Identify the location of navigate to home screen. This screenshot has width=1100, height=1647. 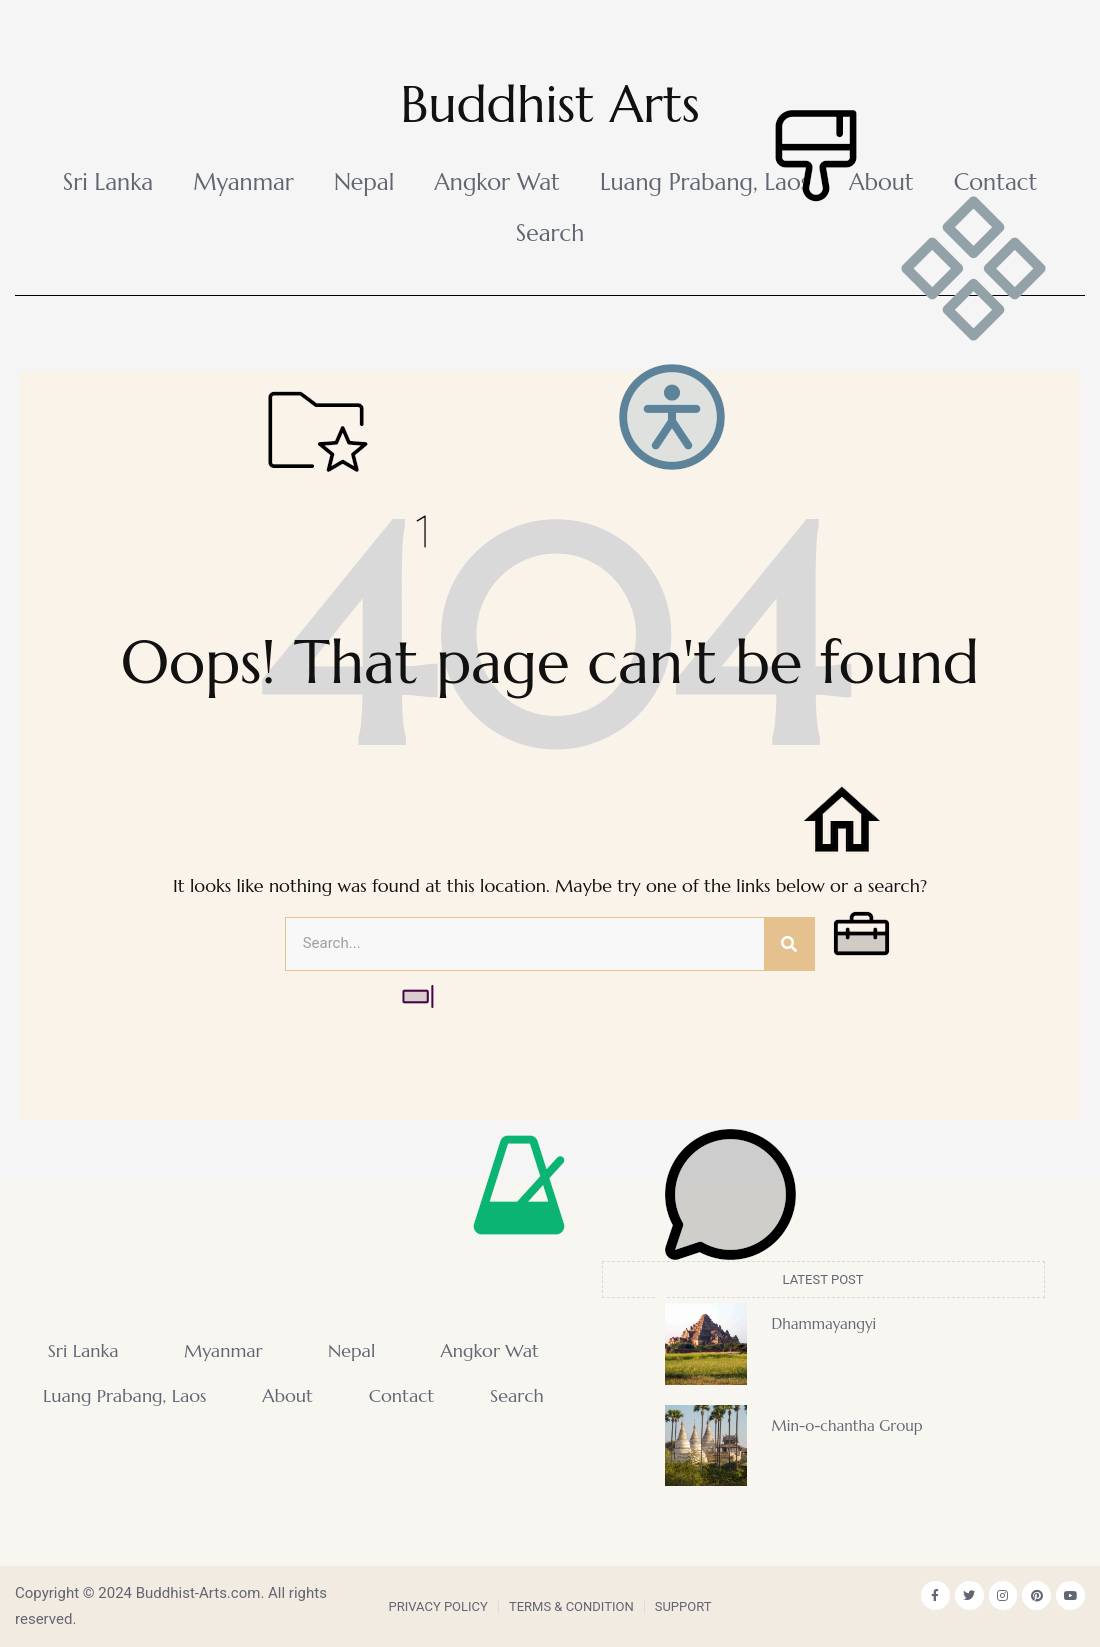
(842, 821).